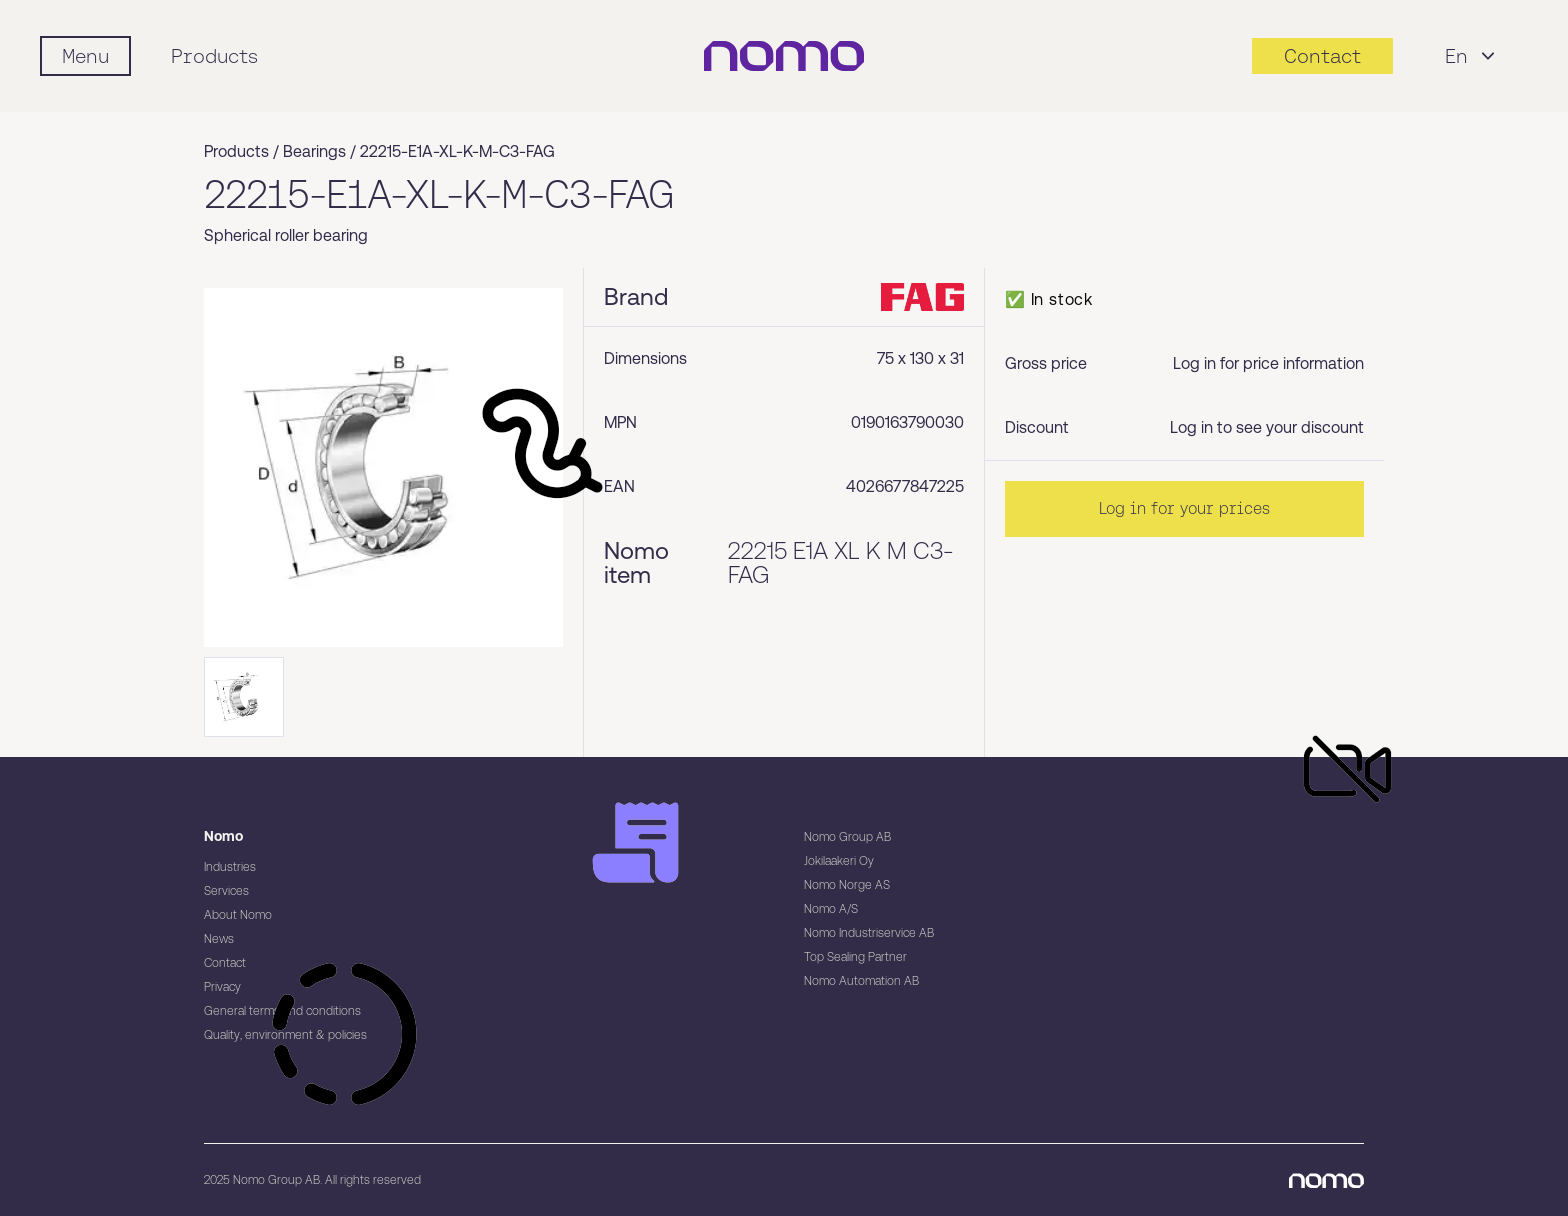 This screenshot has height=1216, width=1568. Describe the element at coordinates (1347, 770) in the screenshot. I see `turn off camera or disable video` at that location.